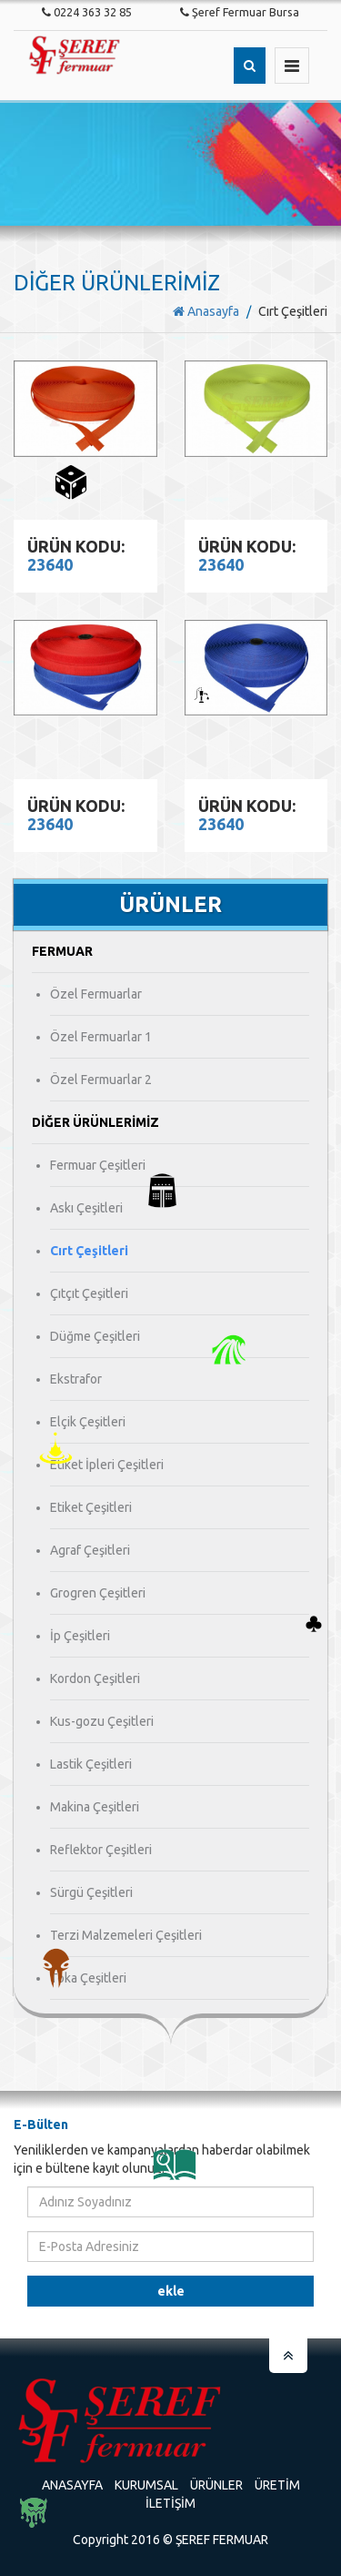 This screenshot has width=341, height=2576. I want to click on search through archived documents, so click(175, 2165).